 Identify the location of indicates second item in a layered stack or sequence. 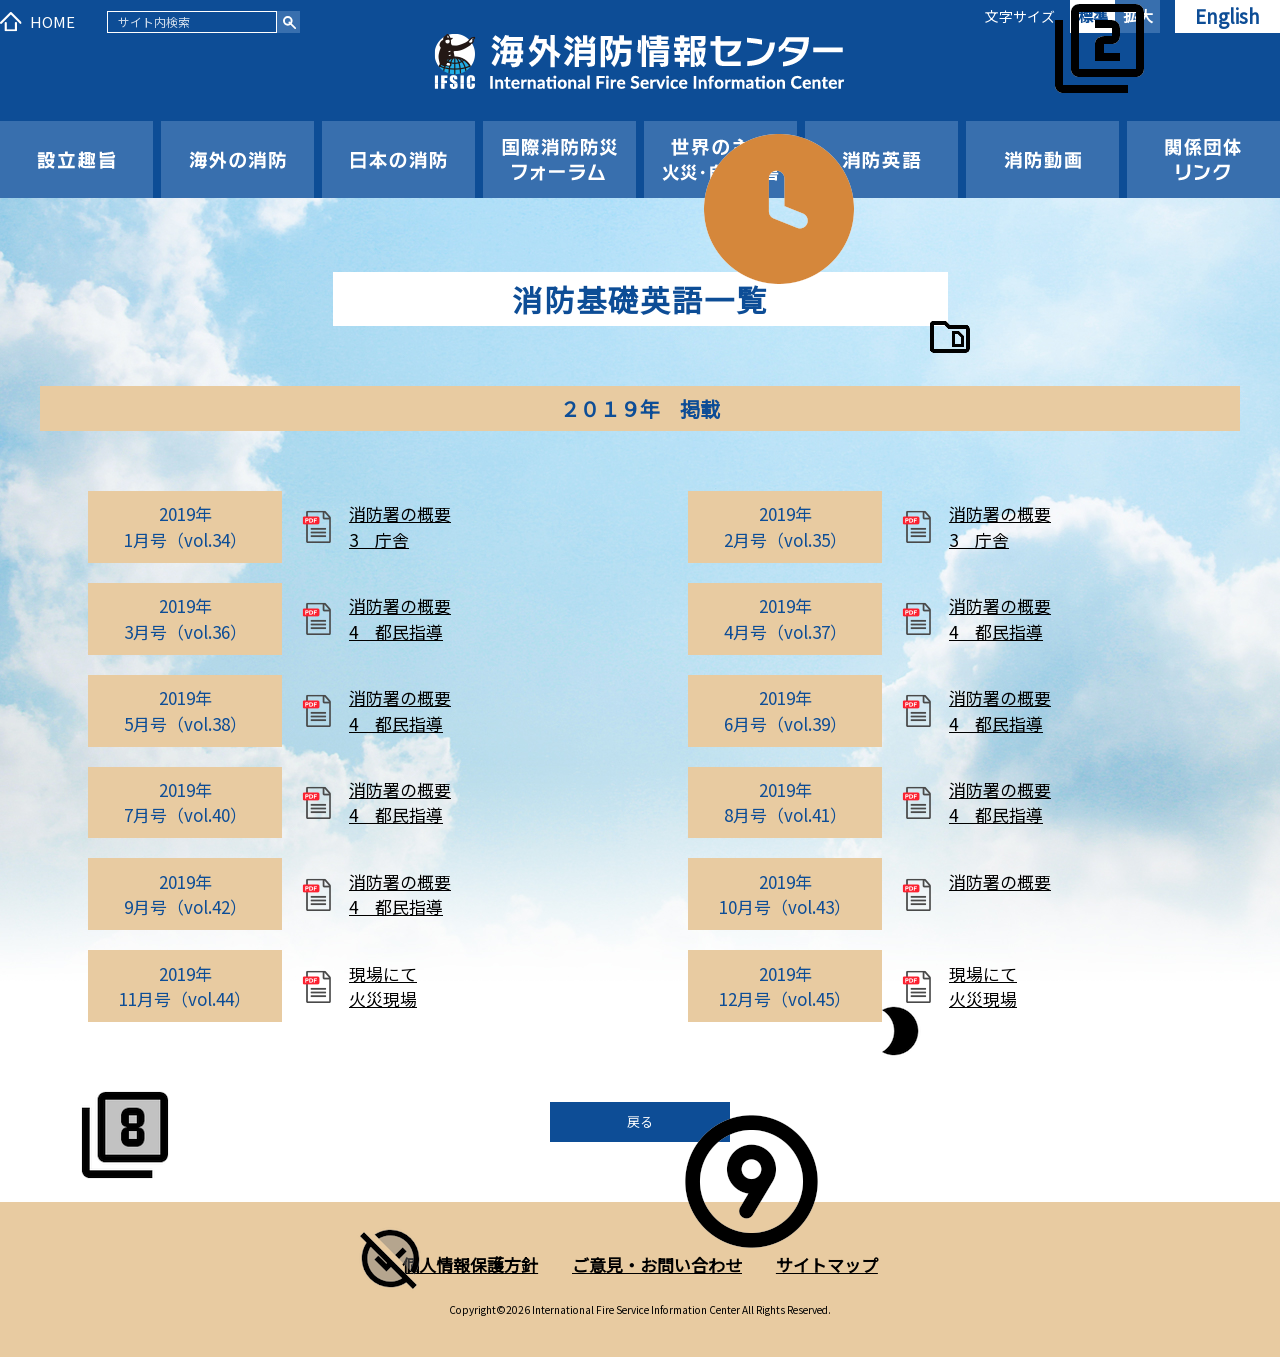
(1099, 48).